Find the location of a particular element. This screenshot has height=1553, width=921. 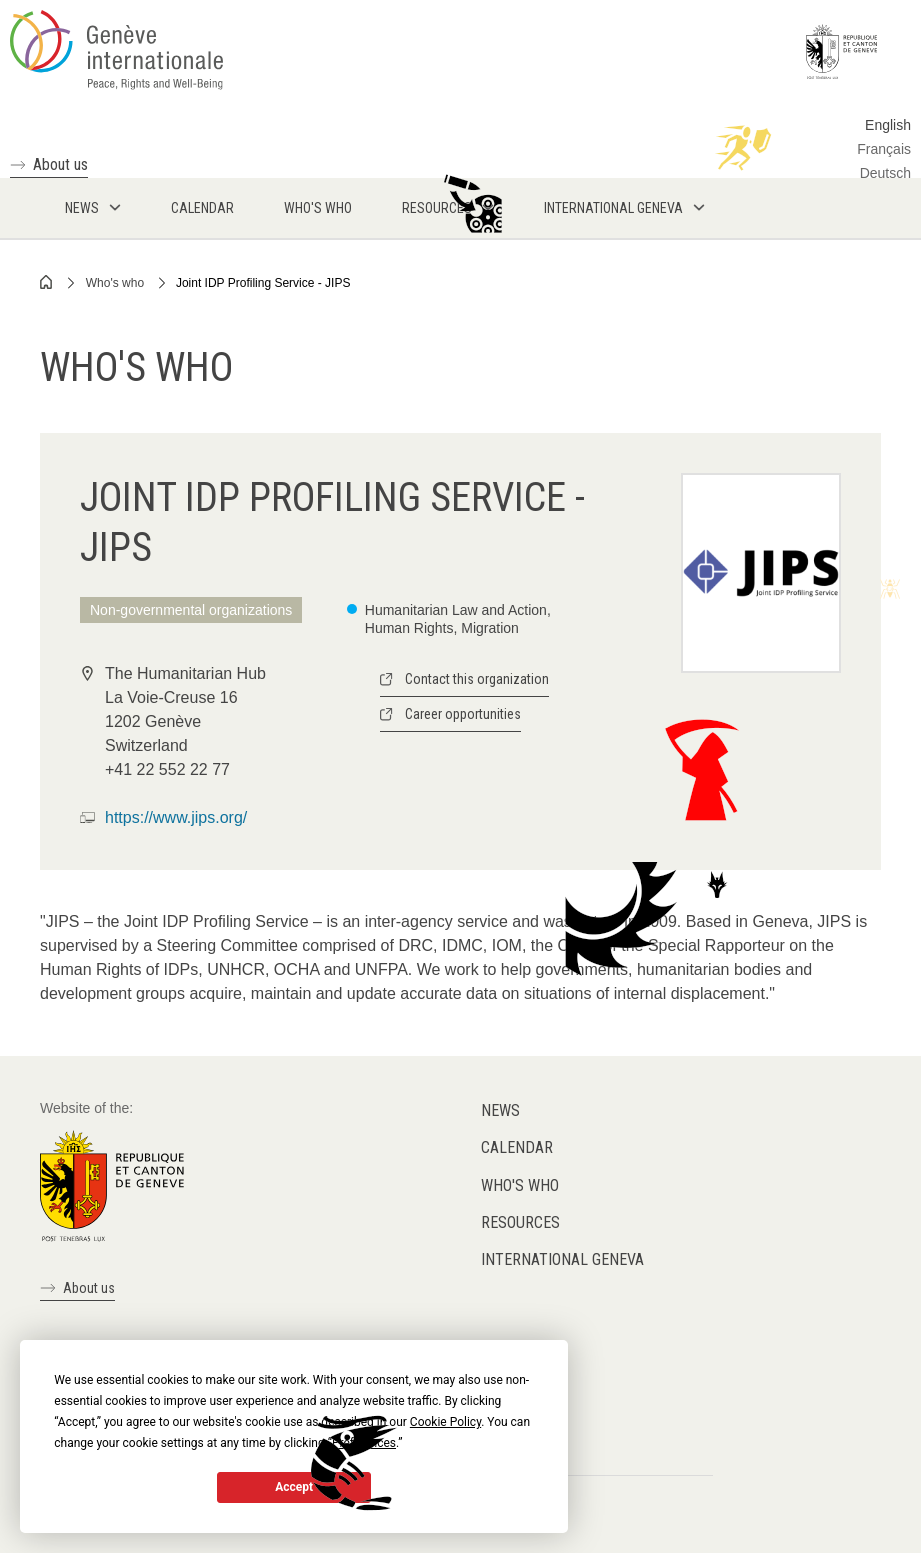

activate shield bash ability is located at coordinates (743, 148).